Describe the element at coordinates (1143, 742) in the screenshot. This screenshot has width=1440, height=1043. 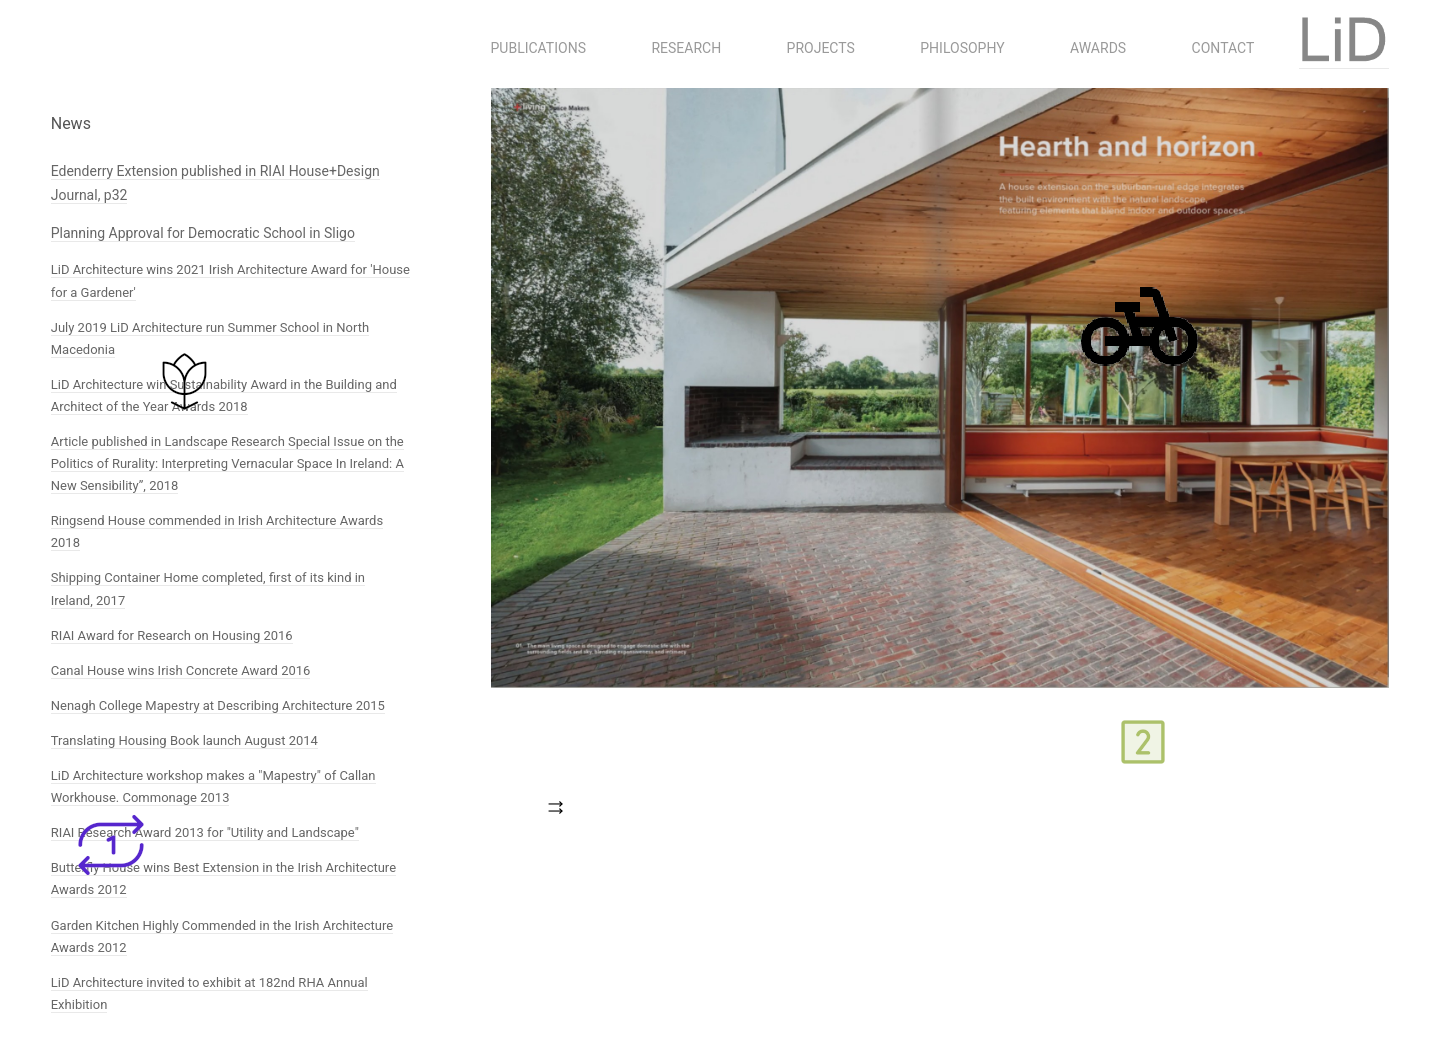
I see `select option number two` at that location.